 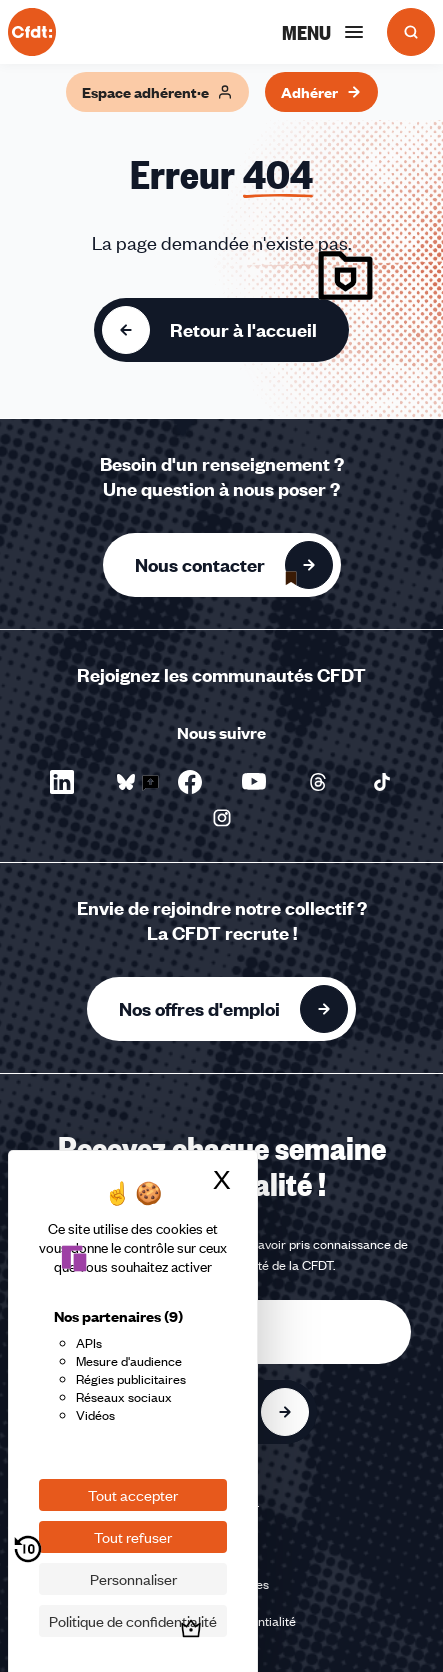 I want to click on skip back 10 seconds in media playback, so click(x=28, y=1549).